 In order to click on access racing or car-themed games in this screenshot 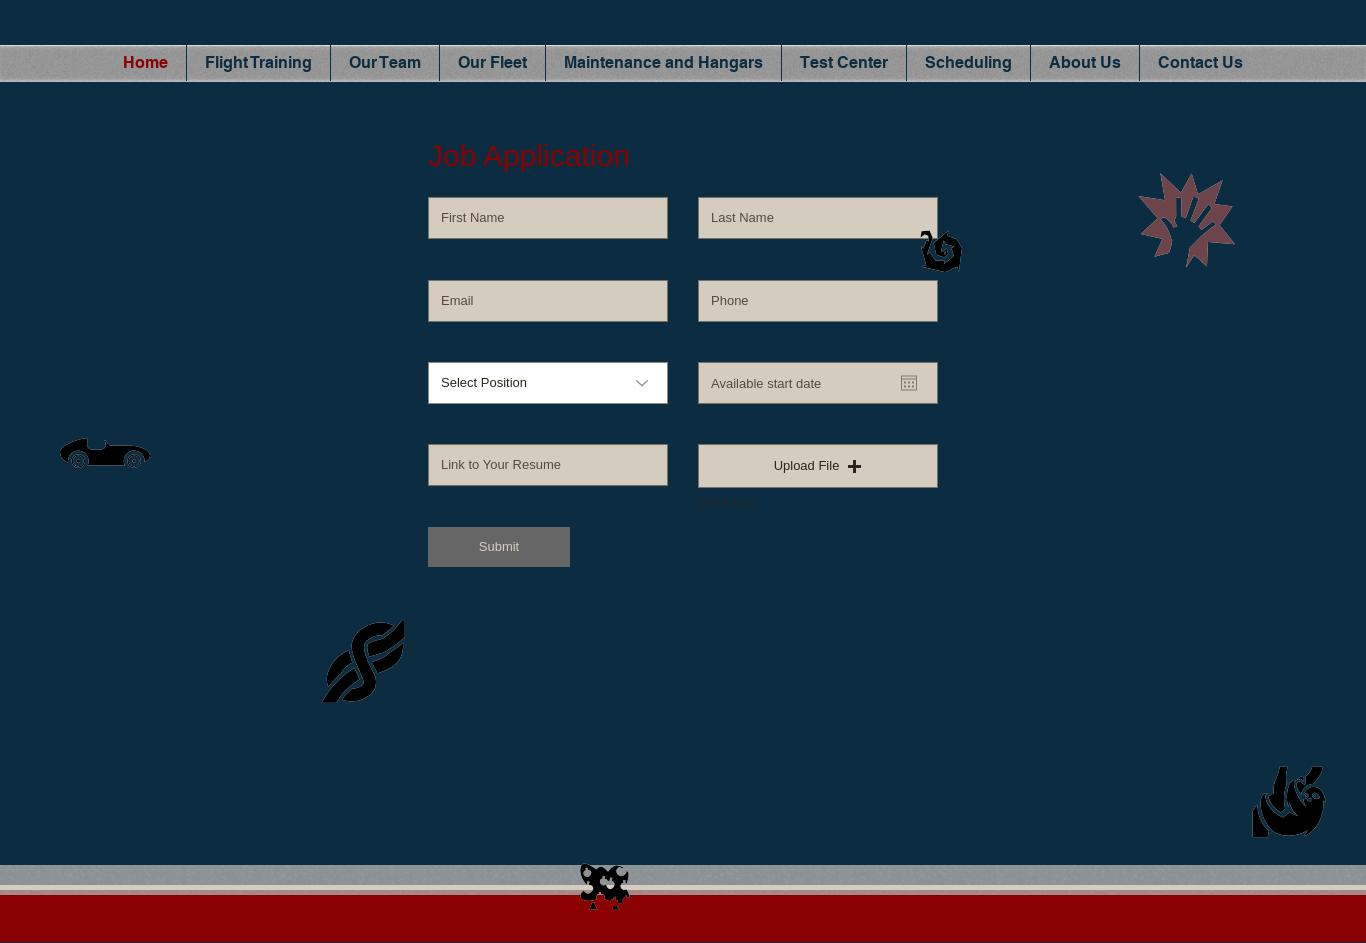, I will do `click(105, 453)`.